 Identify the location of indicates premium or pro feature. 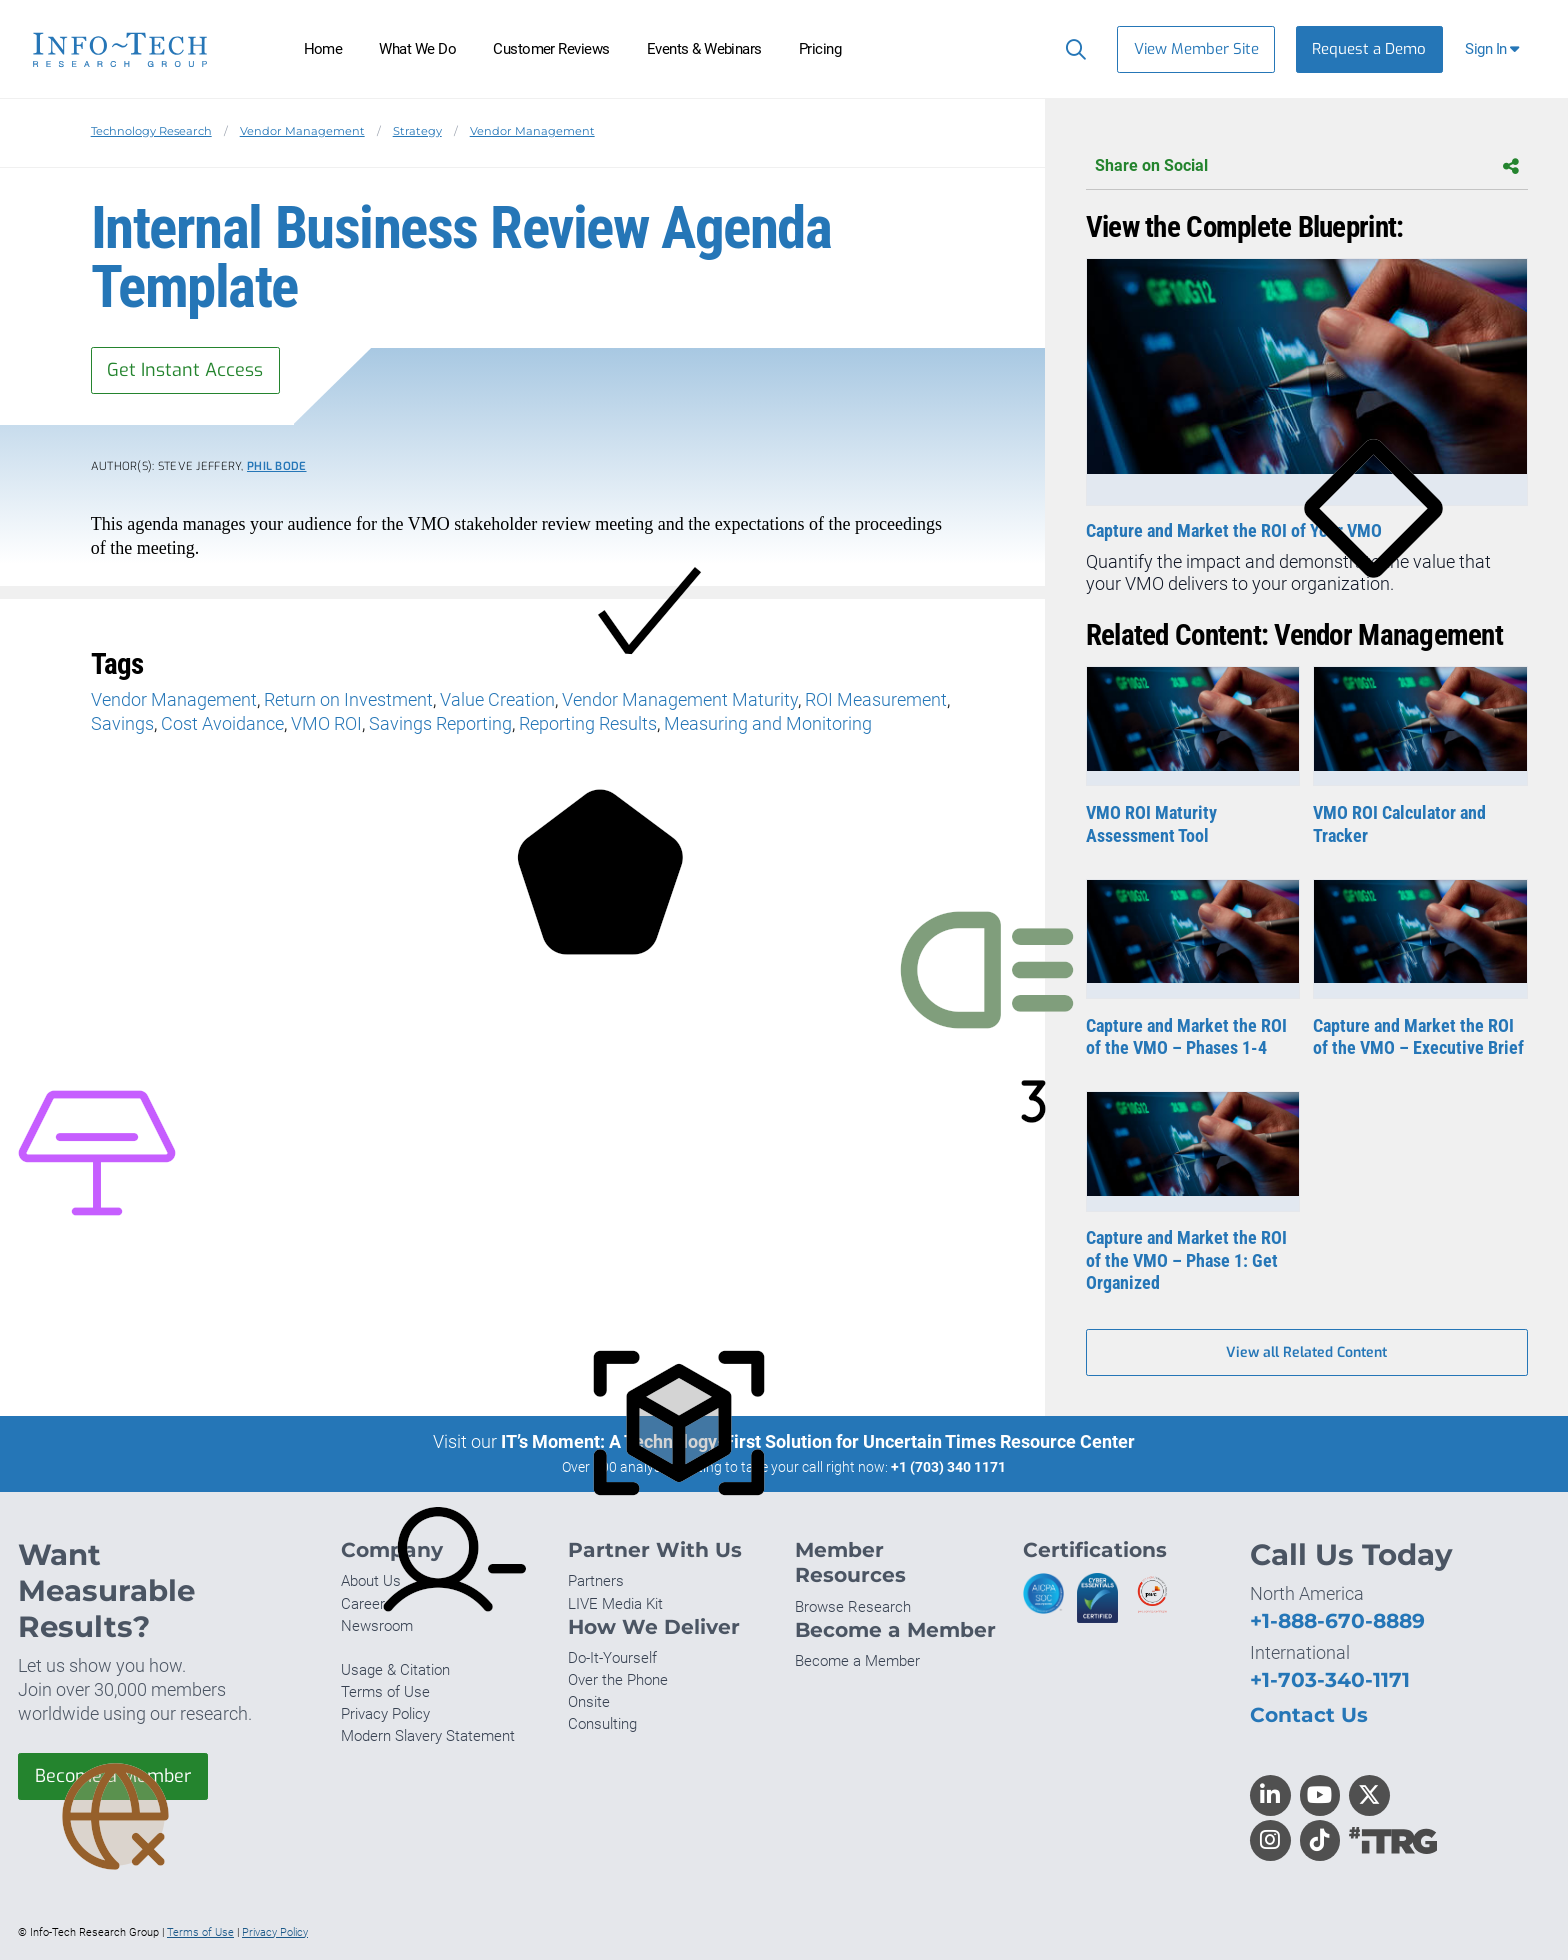
(1373, 508).